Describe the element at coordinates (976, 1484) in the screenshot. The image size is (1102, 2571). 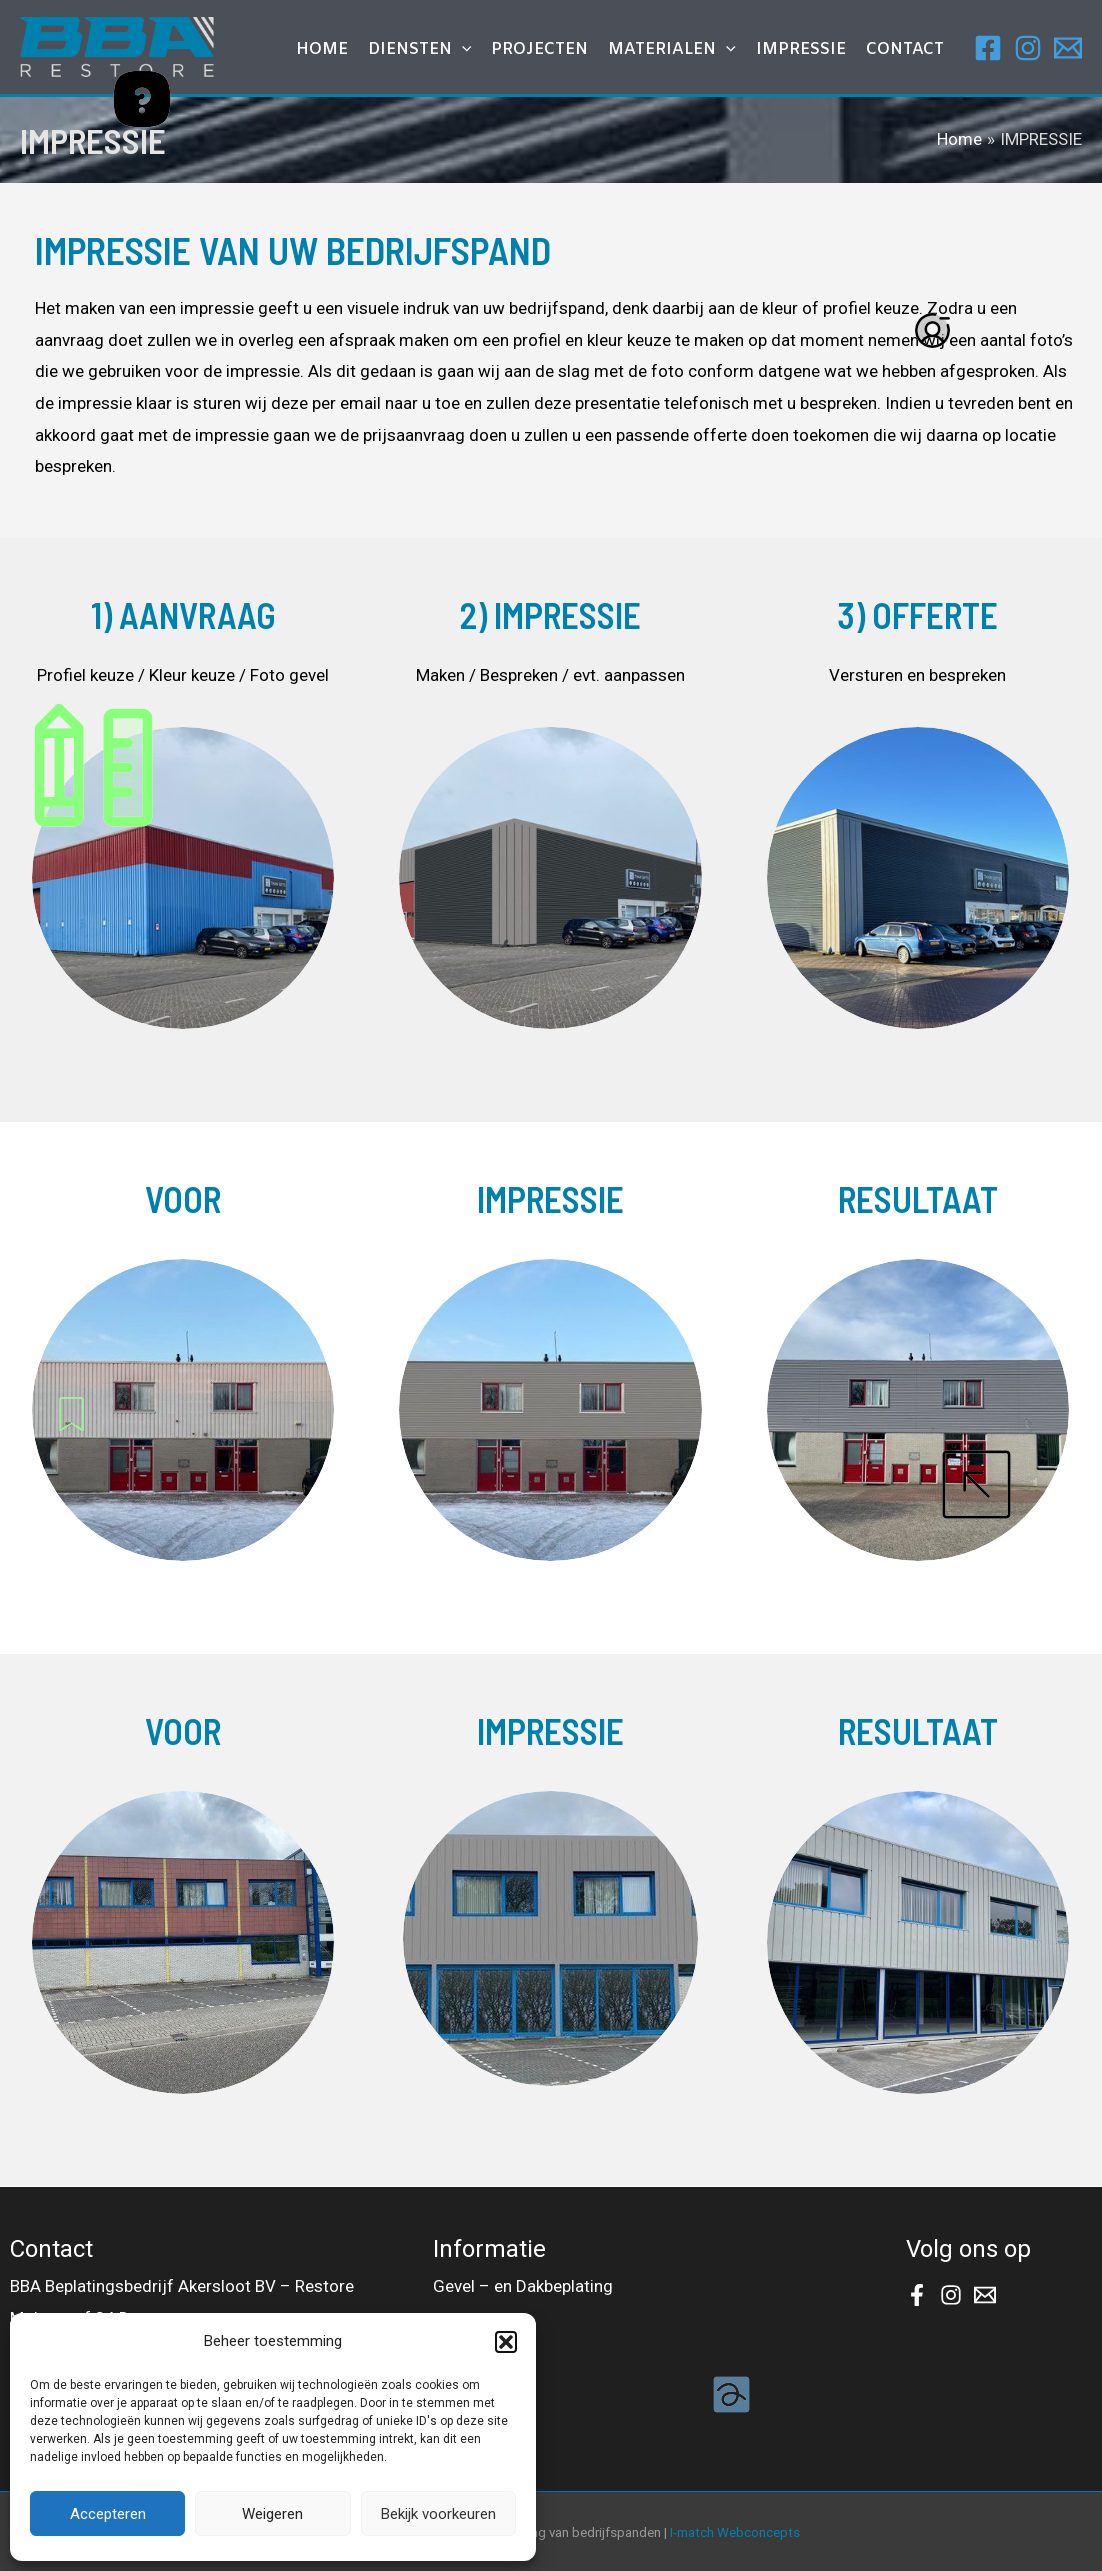
I see `navigate to previous or parent section` at that location.